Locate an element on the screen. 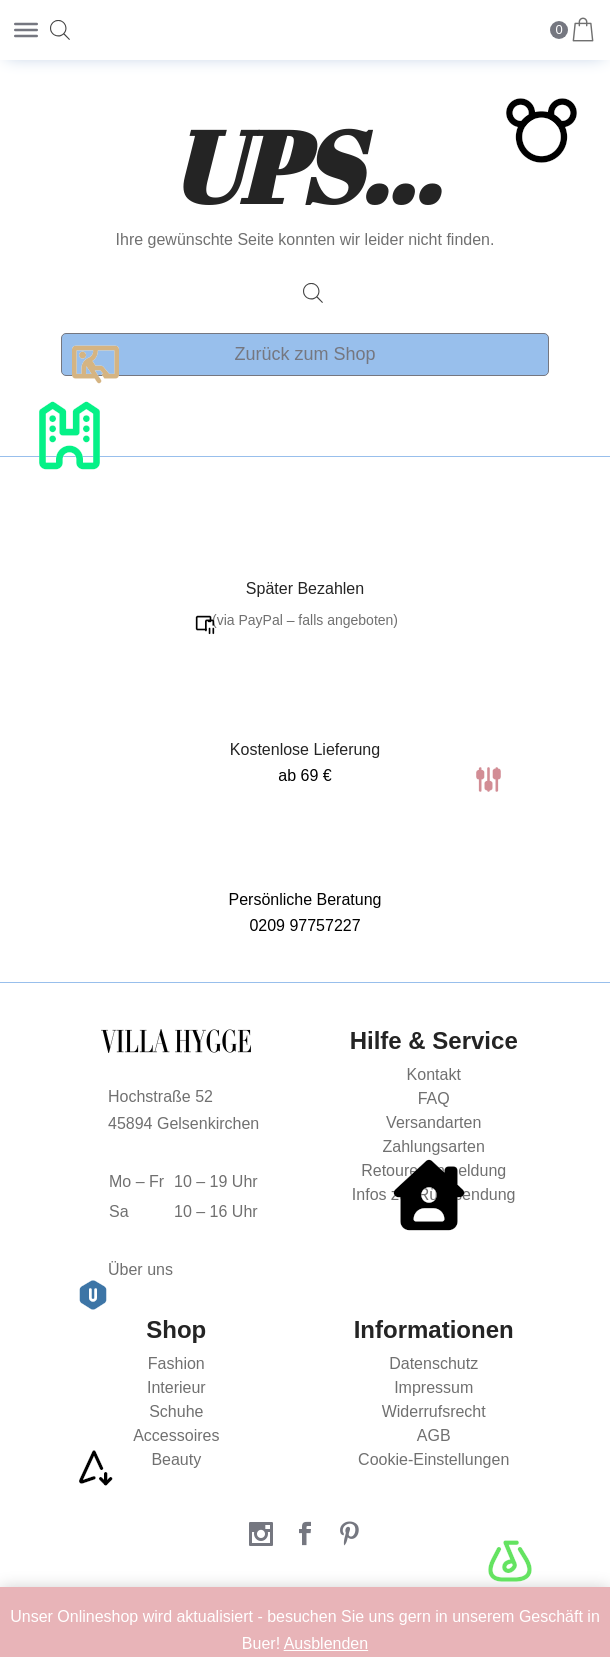  access disney-related content or apps is located at coordinates (541, 130).